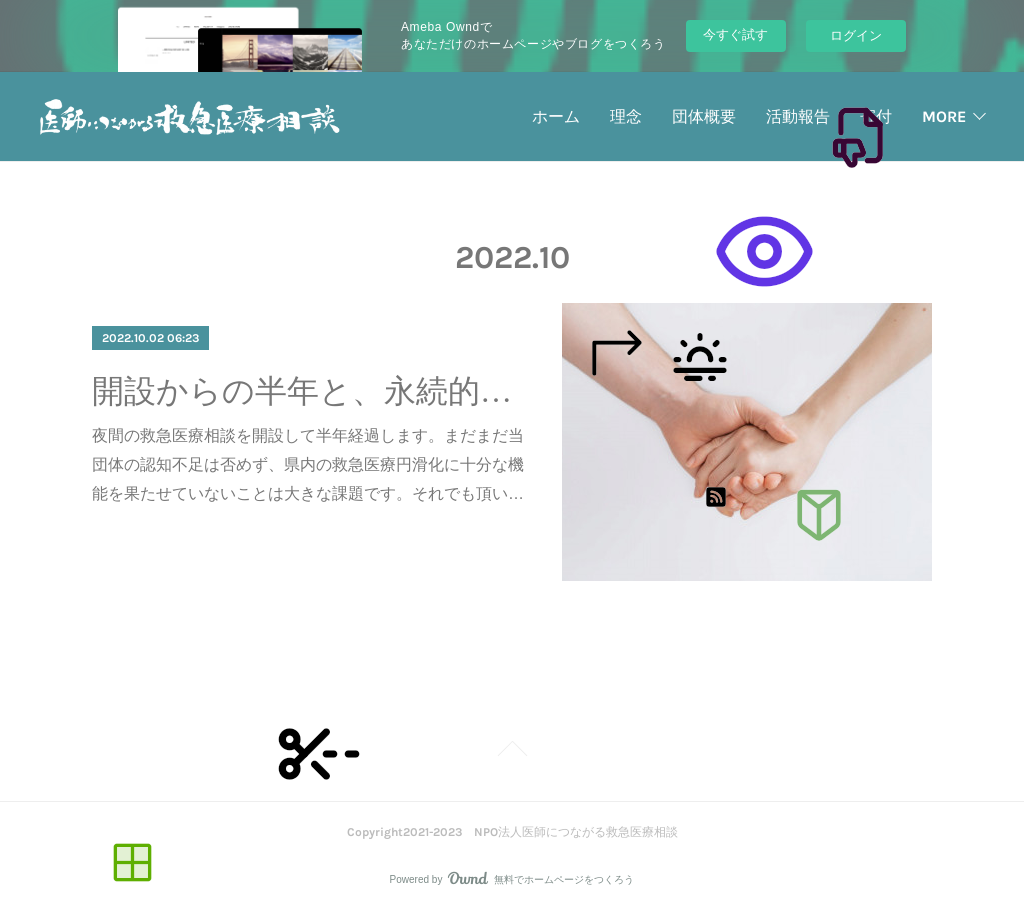 This screenshot has height=914, width=1024. What do you see at coordinates (819, 514) in the screenshot?
I see `access light refraction or color spectrum tools` at bounding box center [819, 514].